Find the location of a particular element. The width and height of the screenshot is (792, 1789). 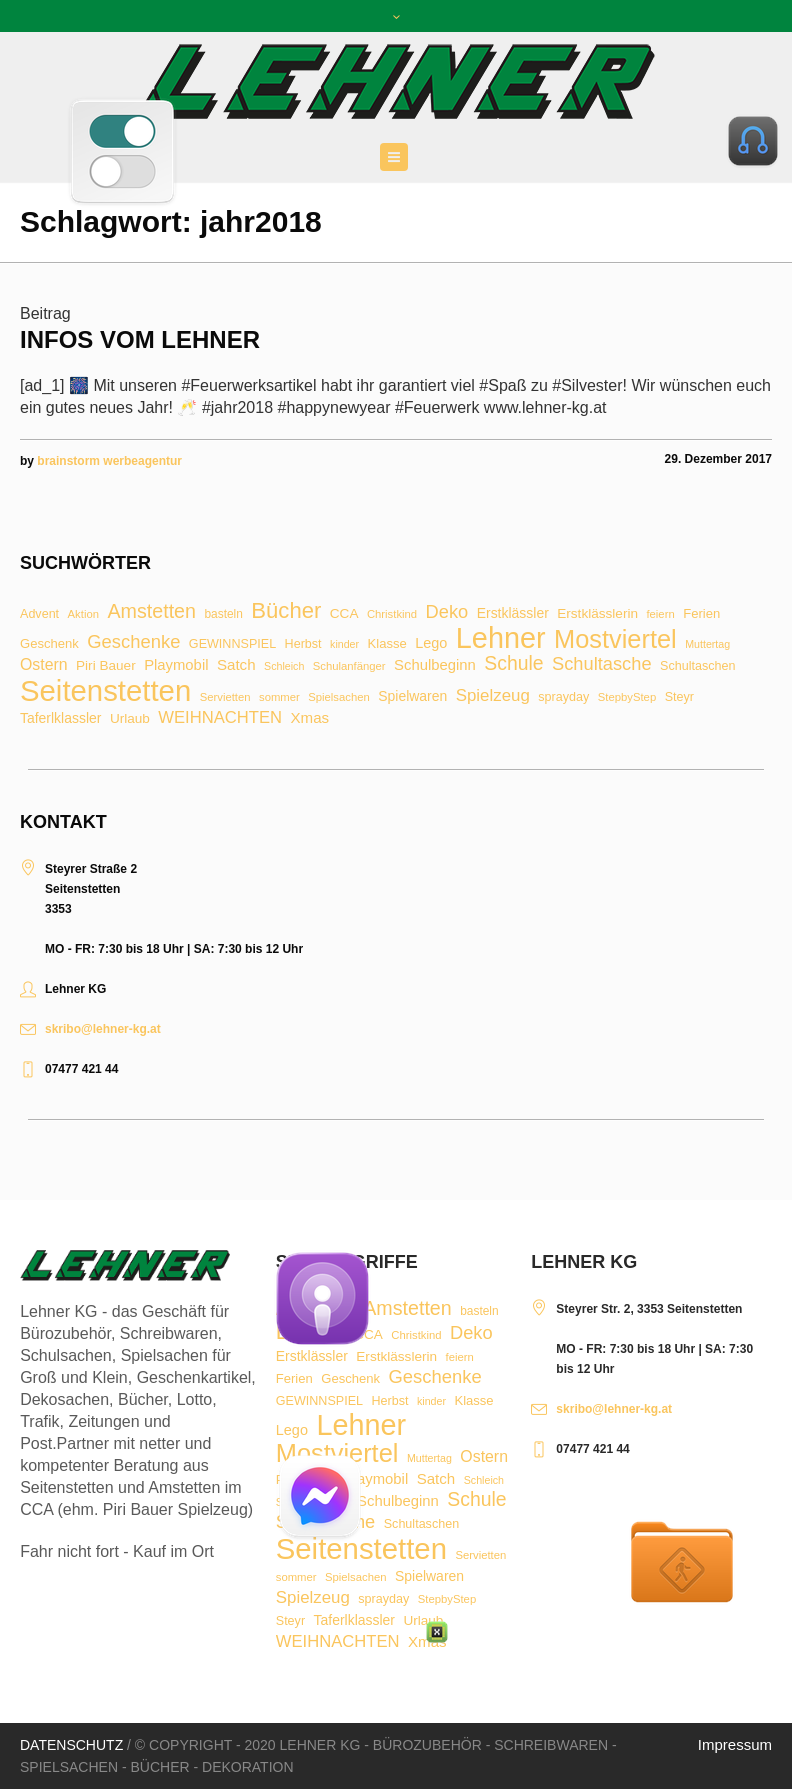

open the podcasts app is located at coordinates (322, 1298).